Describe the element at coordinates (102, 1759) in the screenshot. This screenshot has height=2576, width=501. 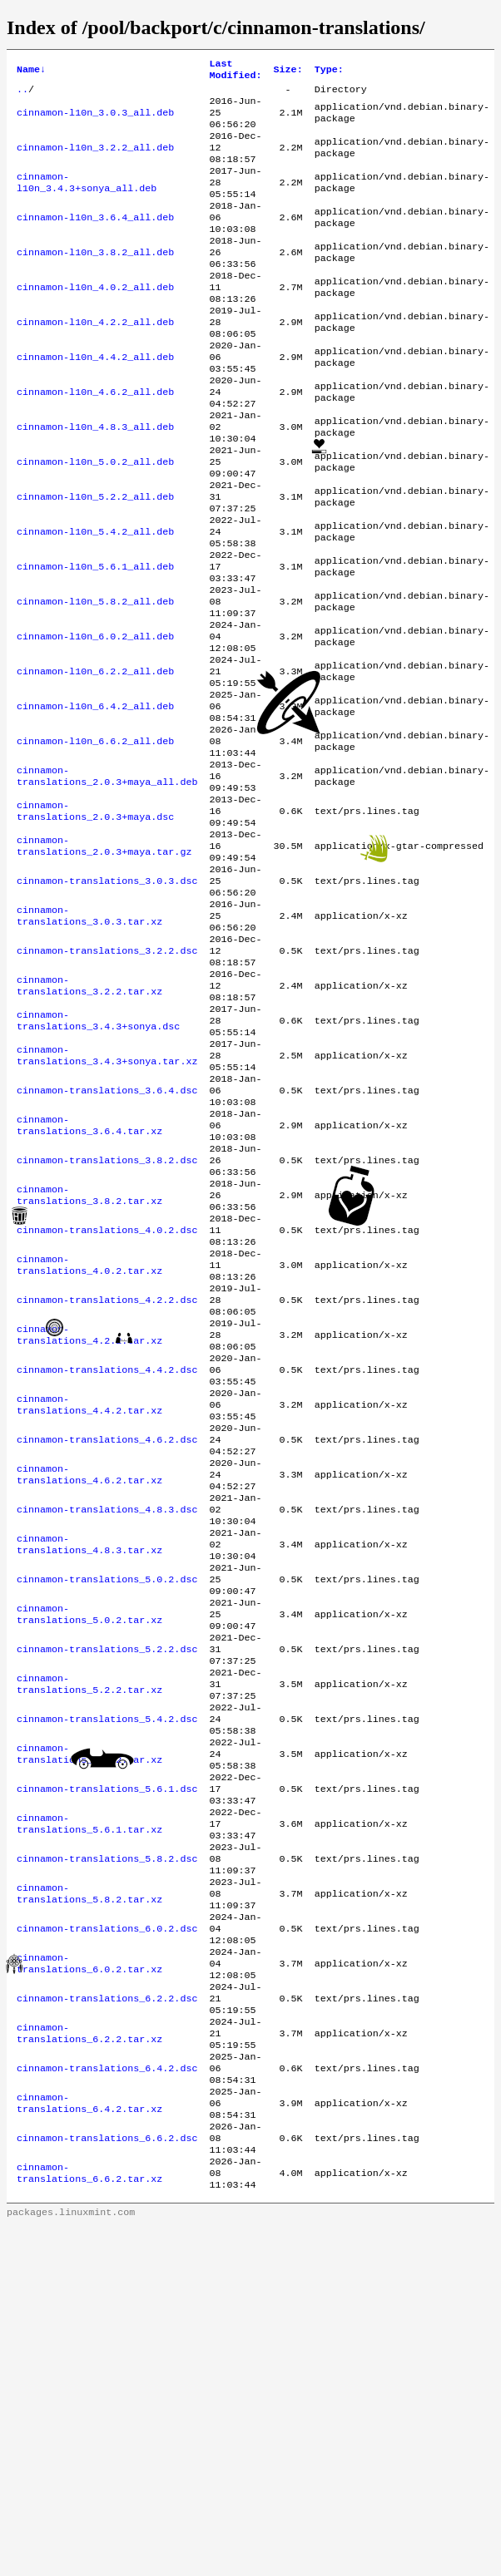
I see `access racing or car-themed games` at that location.